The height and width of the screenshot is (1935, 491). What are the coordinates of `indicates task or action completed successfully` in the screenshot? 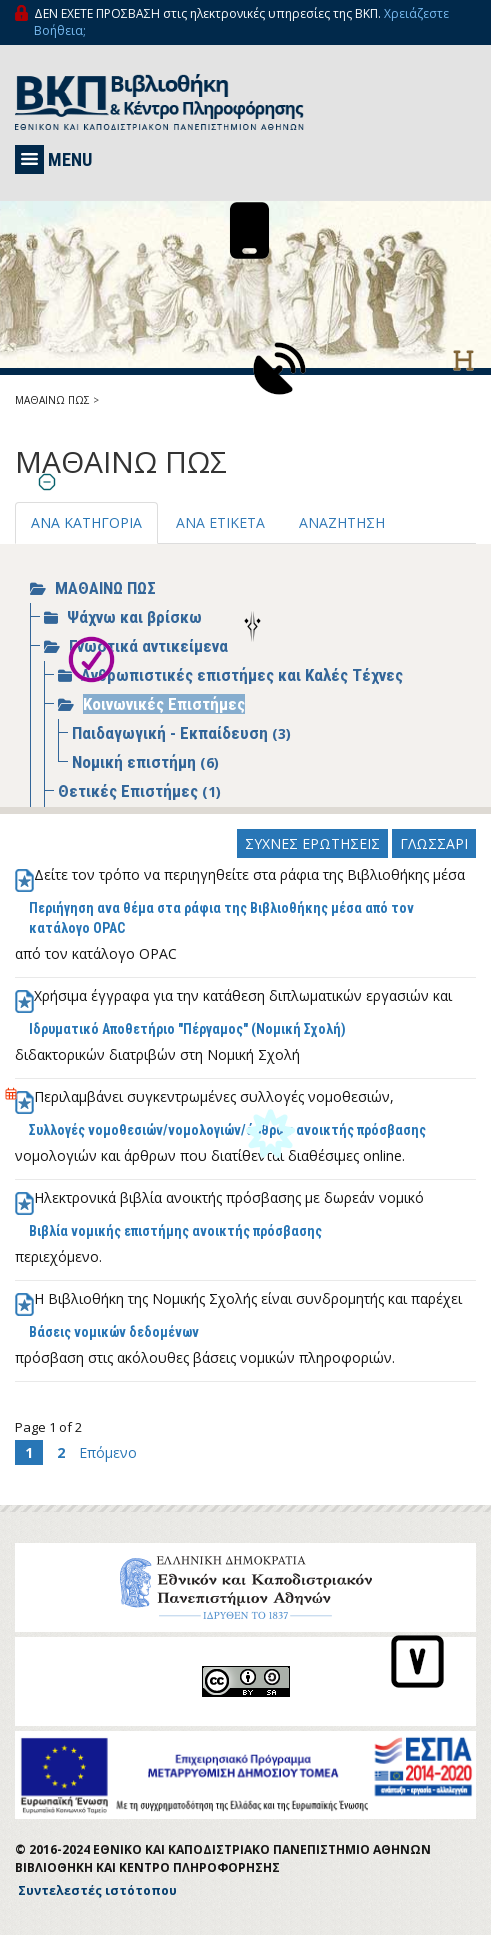 It's located at (91, 659).